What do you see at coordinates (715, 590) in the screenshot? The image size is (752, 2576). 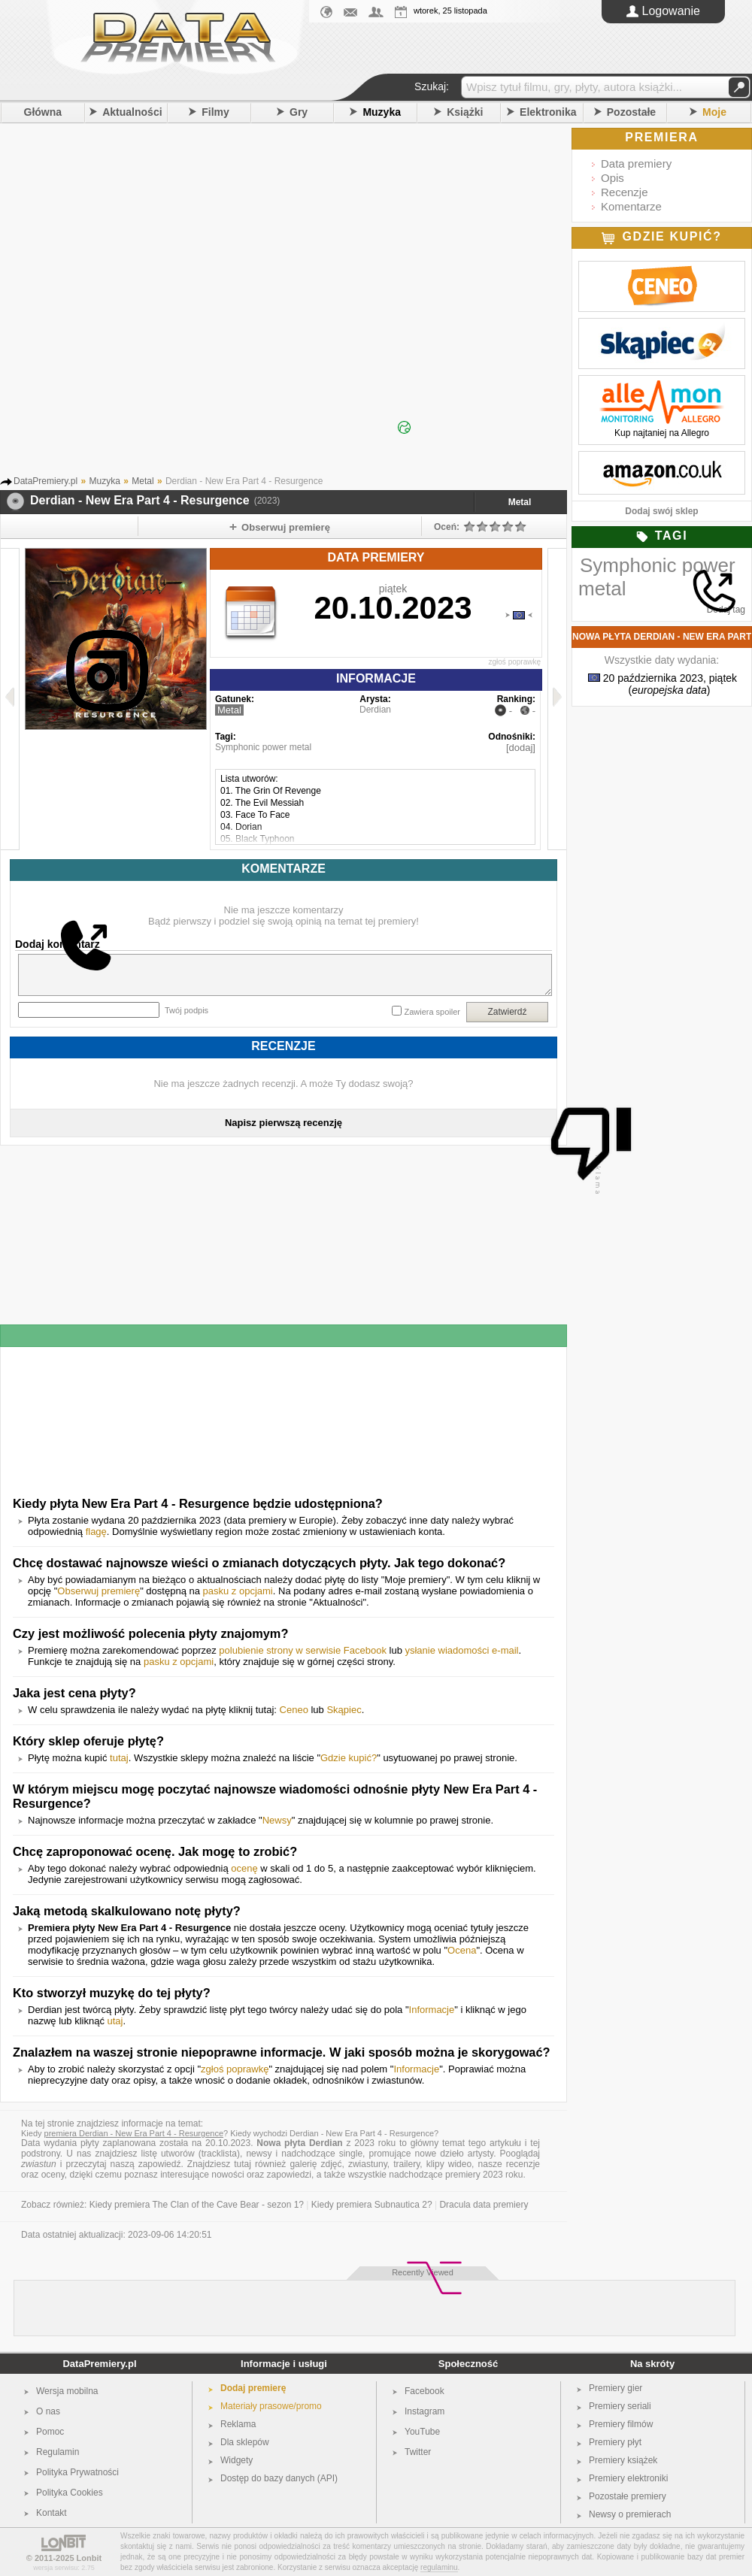 I see `indicates an outgoing call` at bounding box center [715, 590].